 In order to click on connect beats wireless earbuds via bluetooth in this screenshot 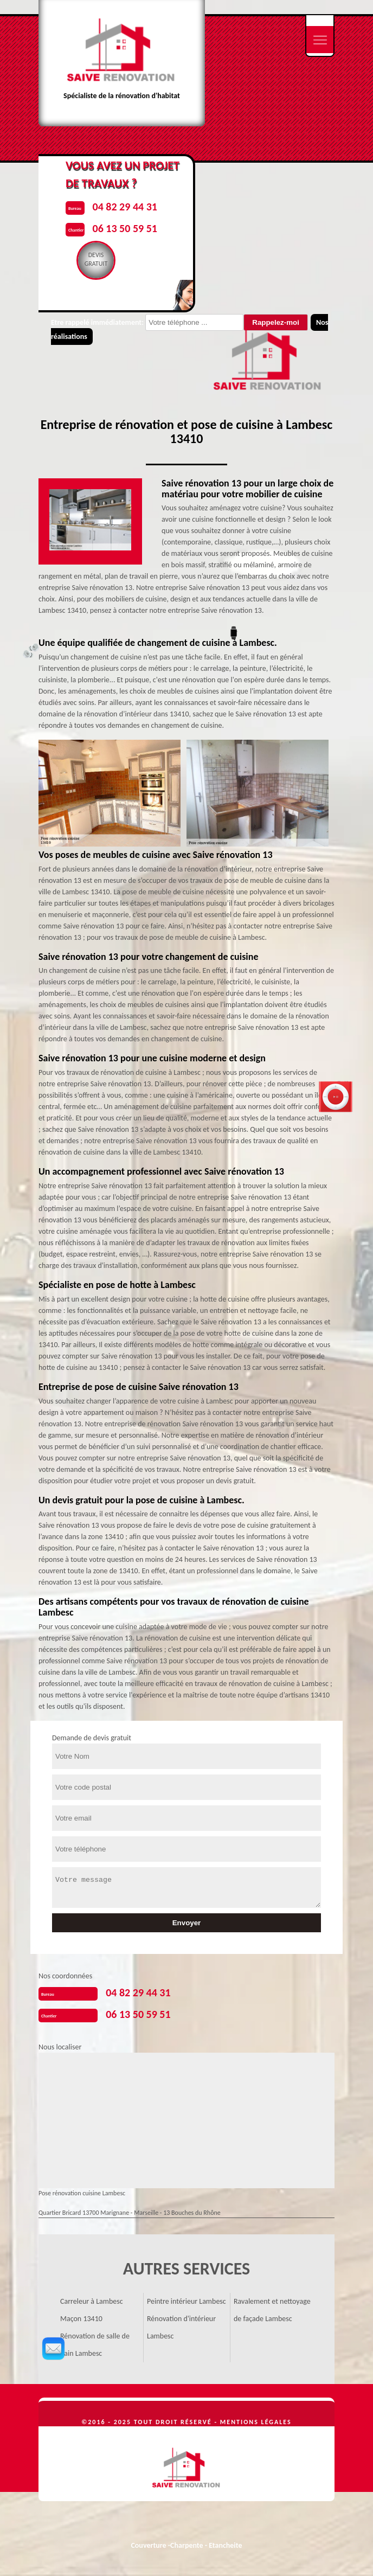, I will do `click(31, 651)`.